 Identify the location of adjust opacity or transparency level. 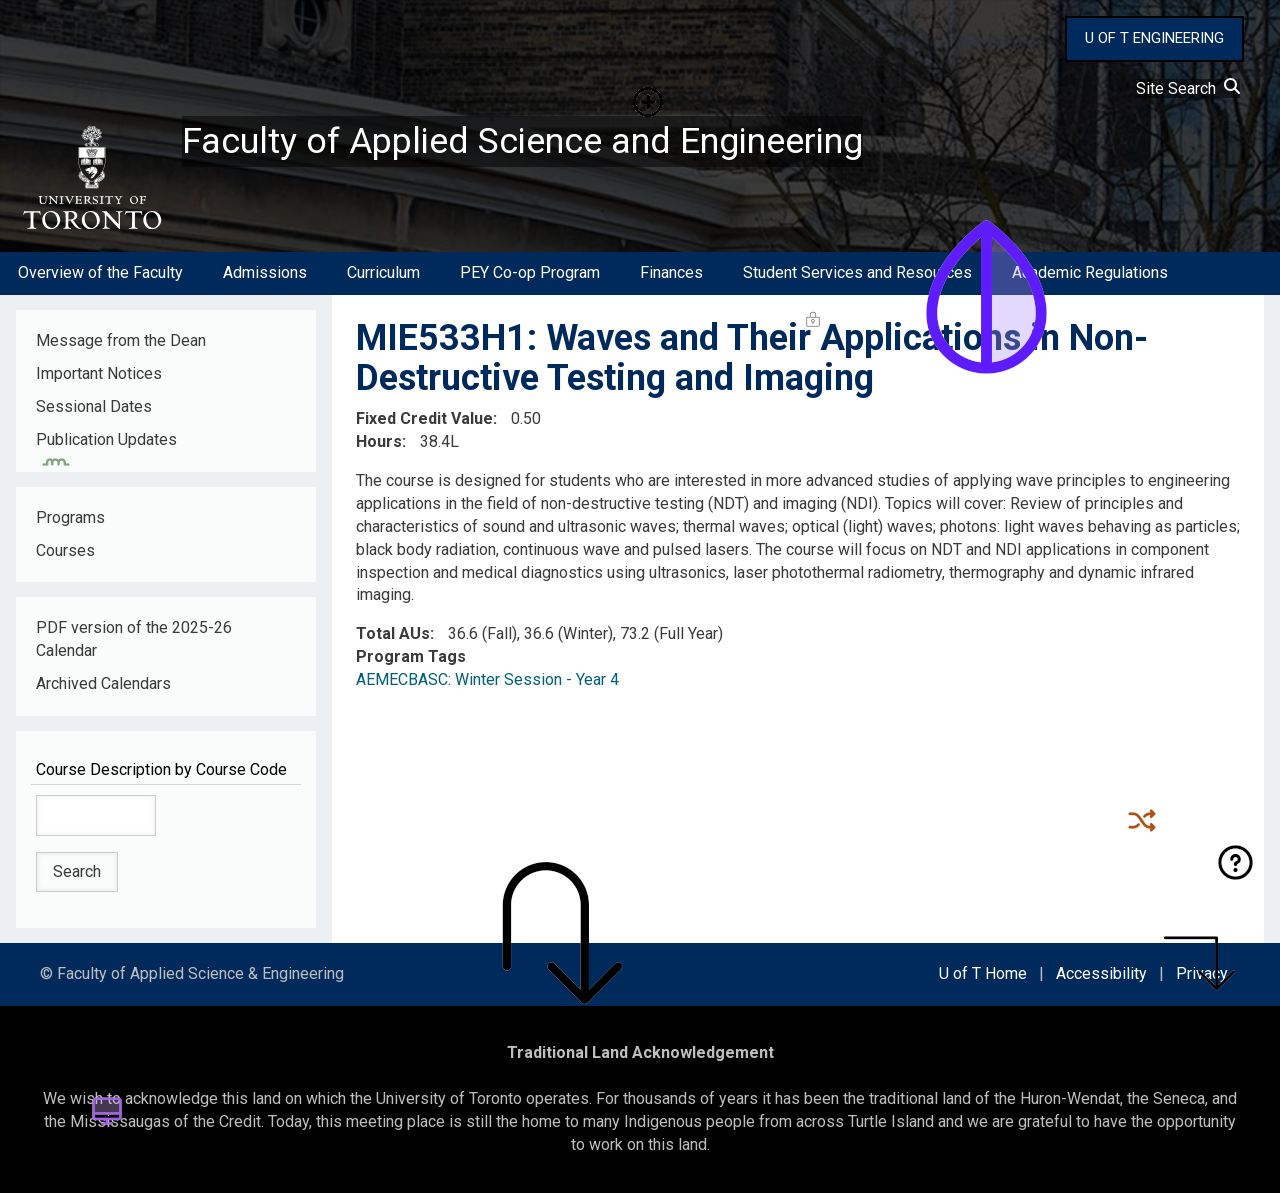
(986, 302).